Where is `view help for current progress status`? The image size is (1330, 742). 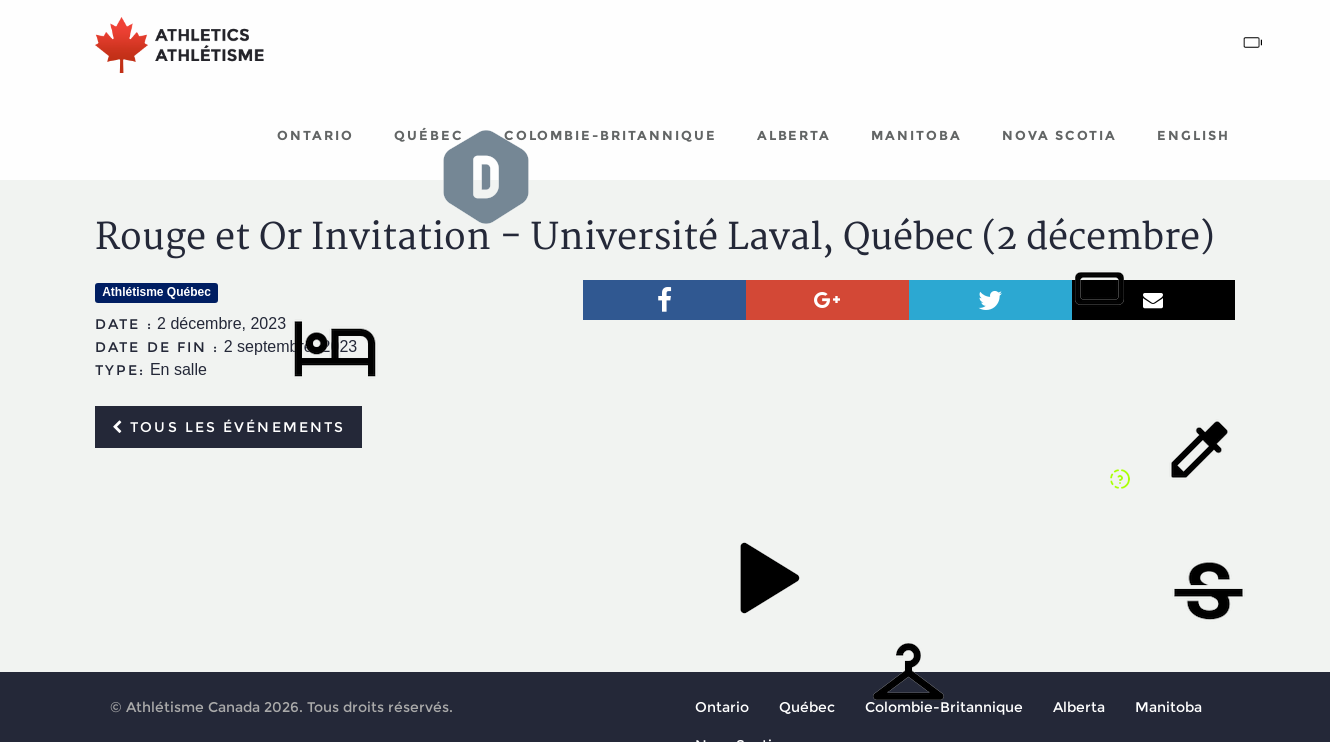 view help for current progress status is located at coordinates (1120, 479).